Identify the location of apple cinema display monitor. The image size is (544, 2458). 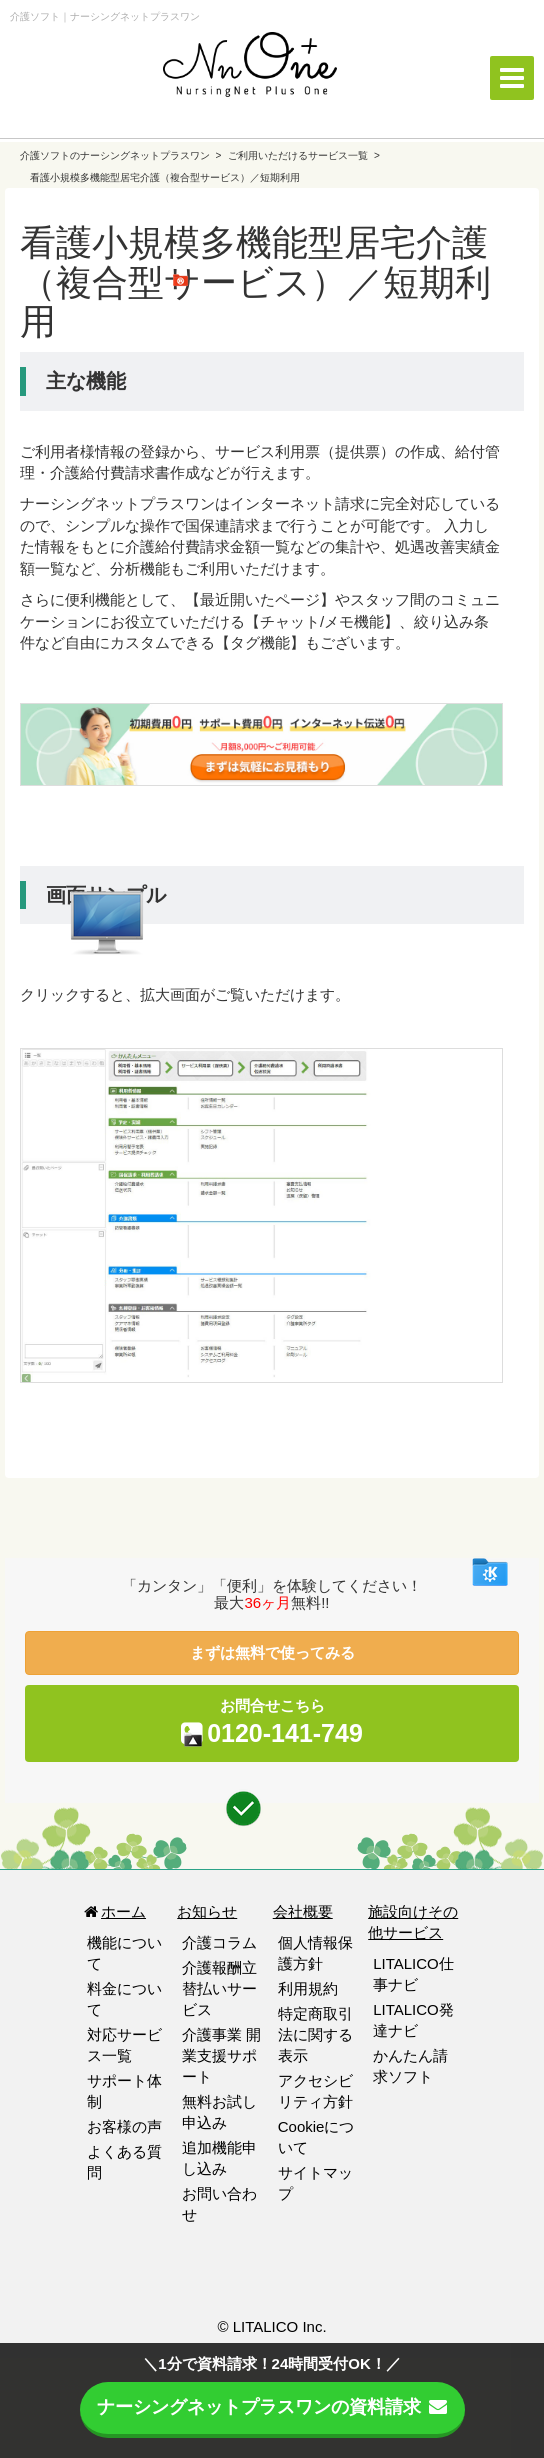
(107, 920).